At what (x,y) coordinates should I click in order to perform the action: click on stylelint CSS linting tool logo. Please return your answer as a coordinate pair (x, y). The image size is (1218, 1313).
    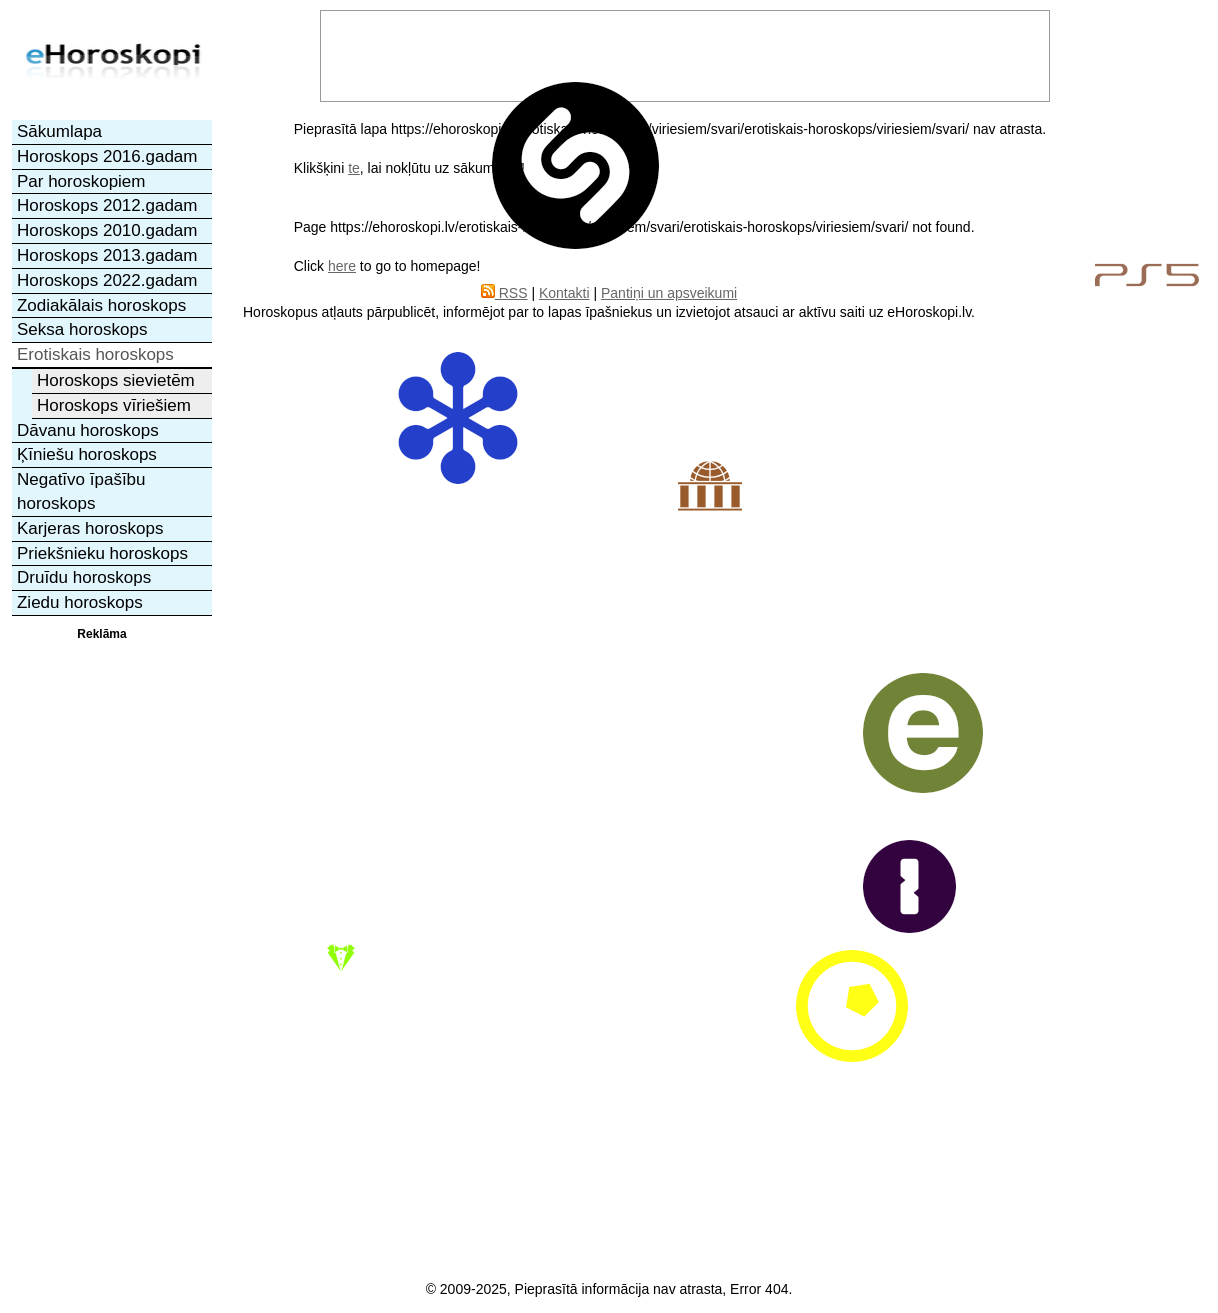
    Looking at the image, I should click on (341, 958).